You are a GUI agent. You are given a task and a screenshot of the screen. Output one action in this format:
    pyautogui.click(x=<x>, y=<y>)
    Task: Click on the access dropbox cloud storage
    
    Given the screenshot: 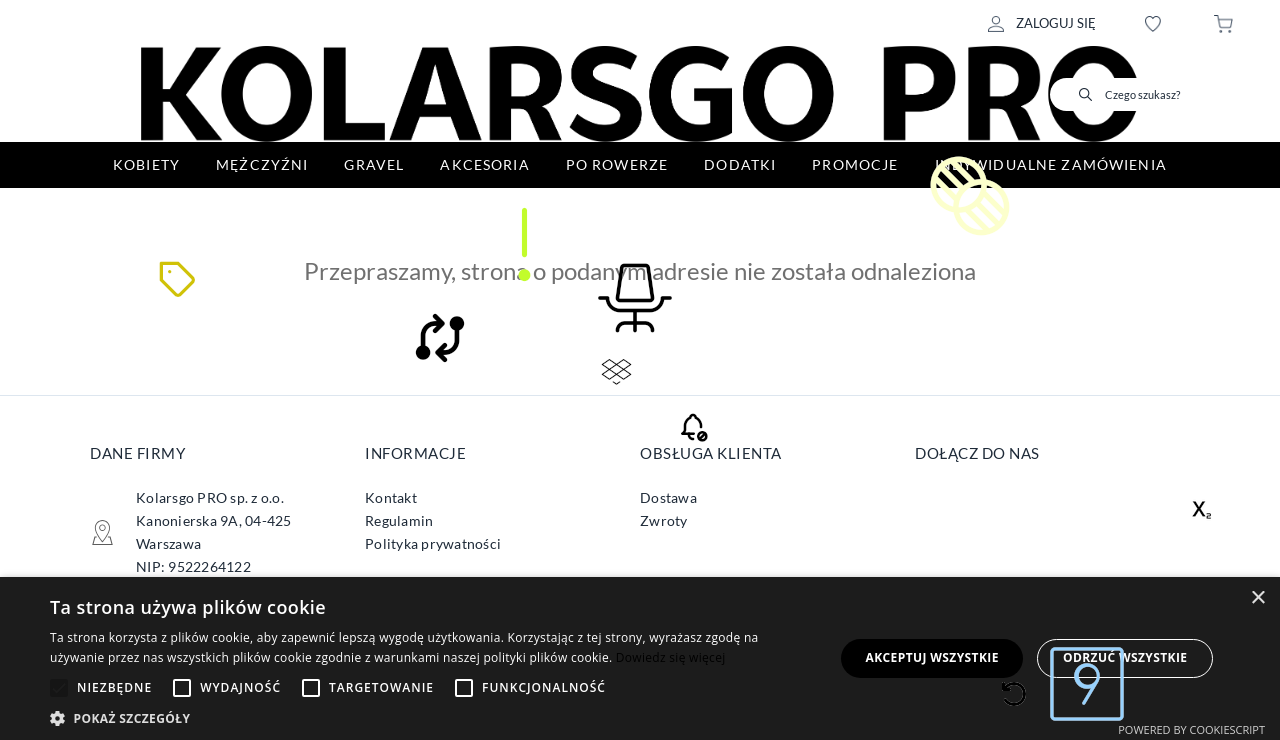 What is the action you would take?
    pyautogui.click(x=616, y=370)
    